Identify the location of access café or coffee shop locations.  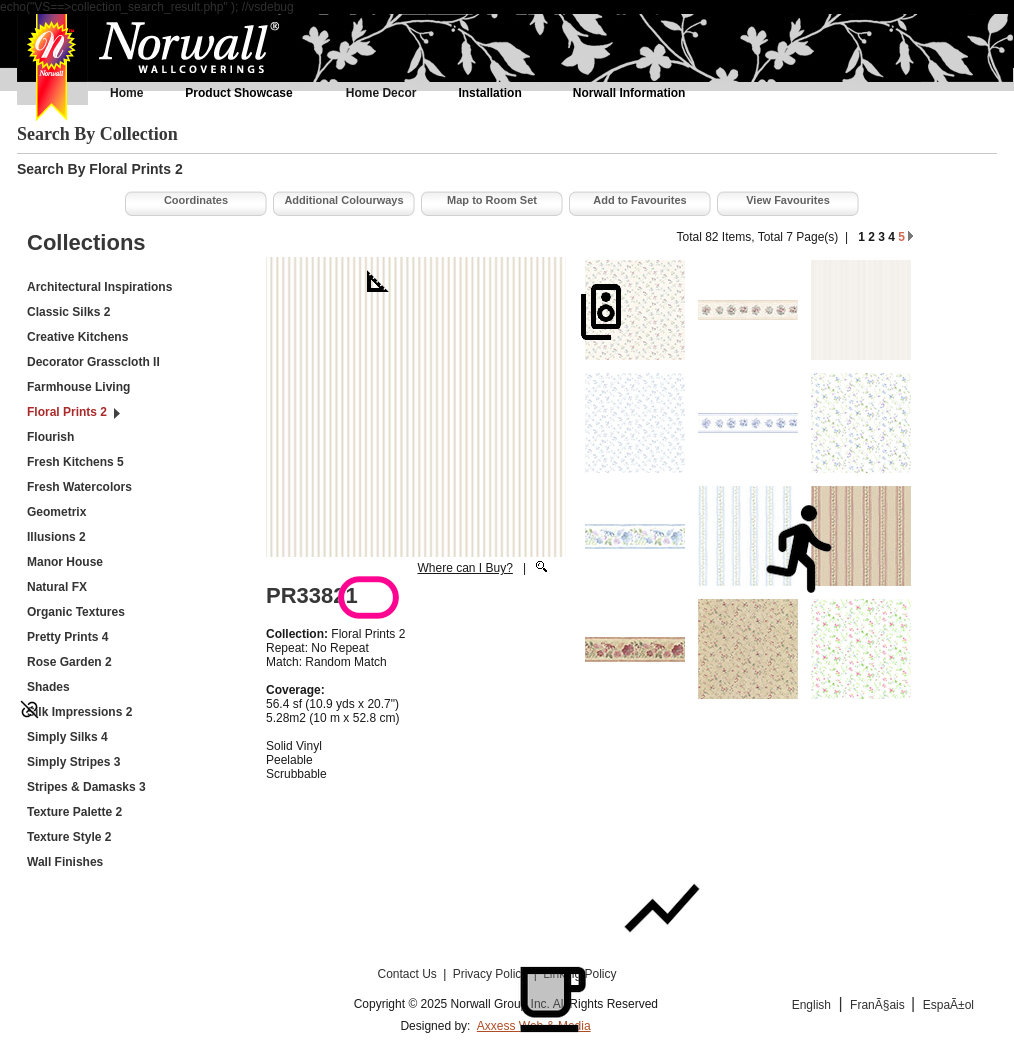
(549, 999).